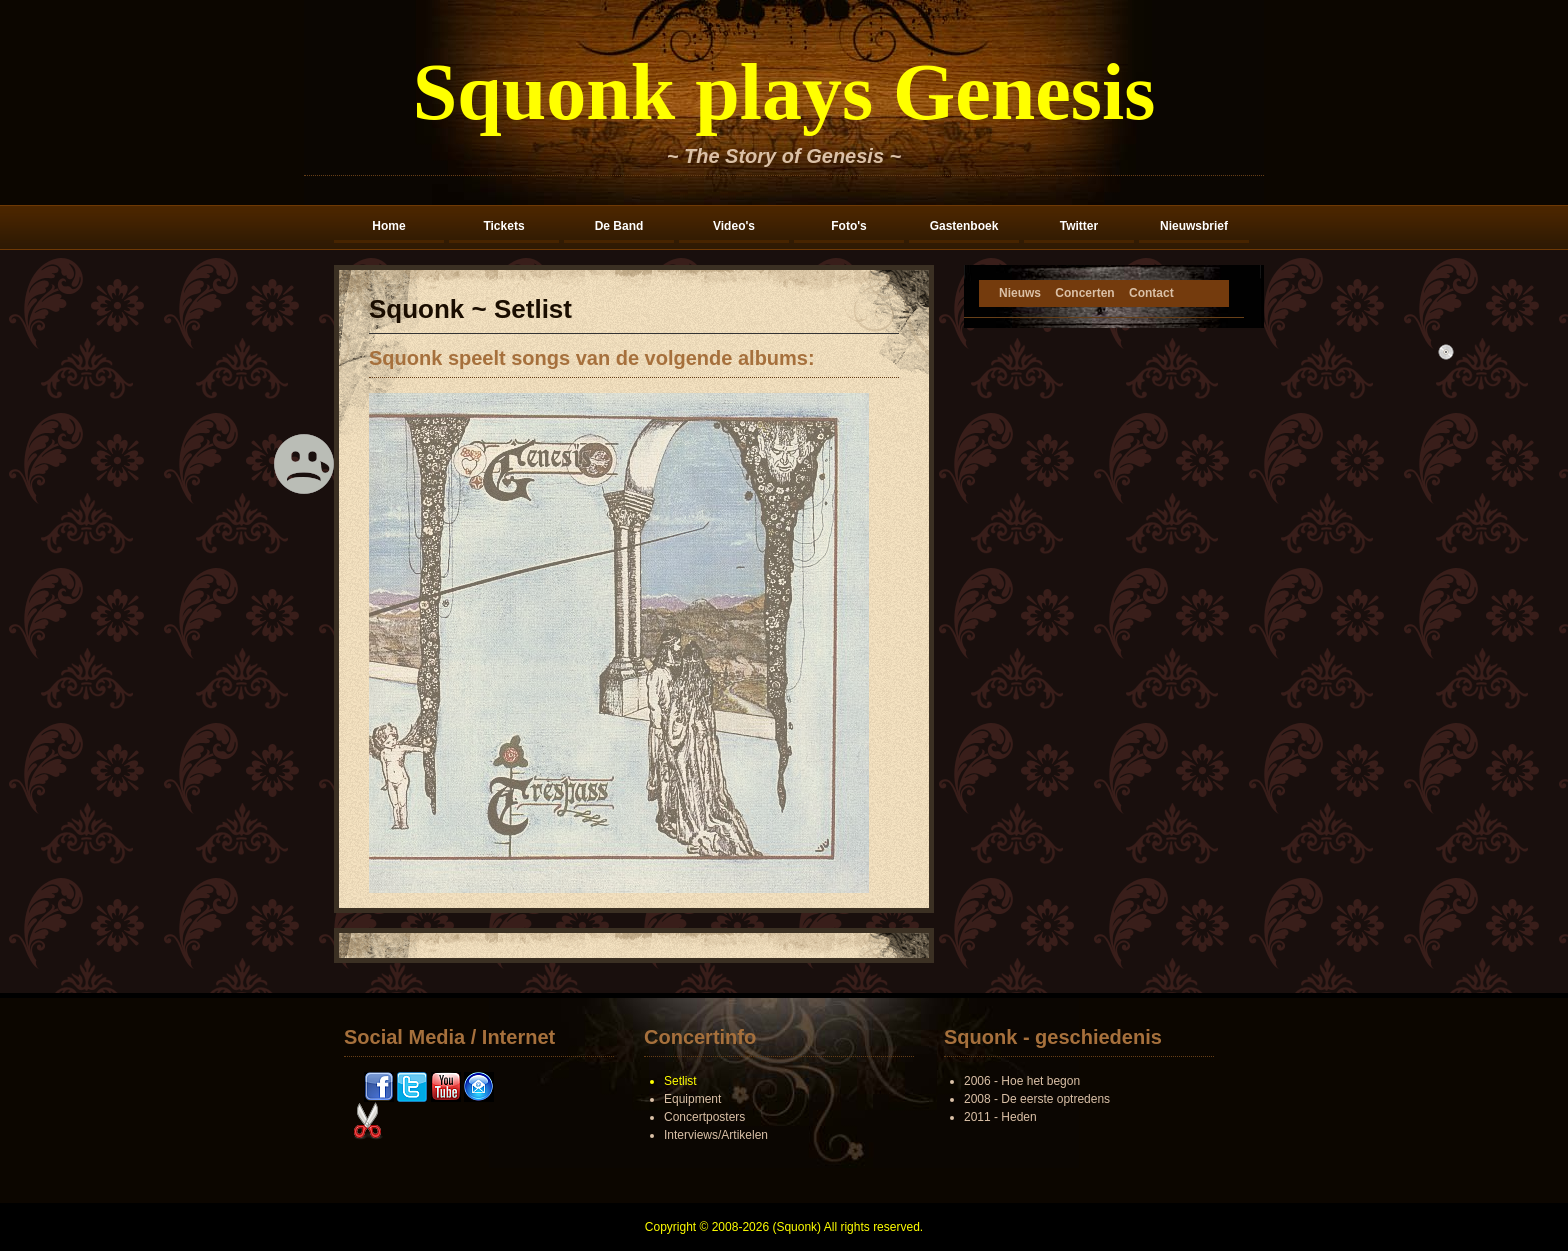 The width and height of the screenshot is (1568, 1251). I want to click on cut selected content to clipboard, so click(367, 1120).